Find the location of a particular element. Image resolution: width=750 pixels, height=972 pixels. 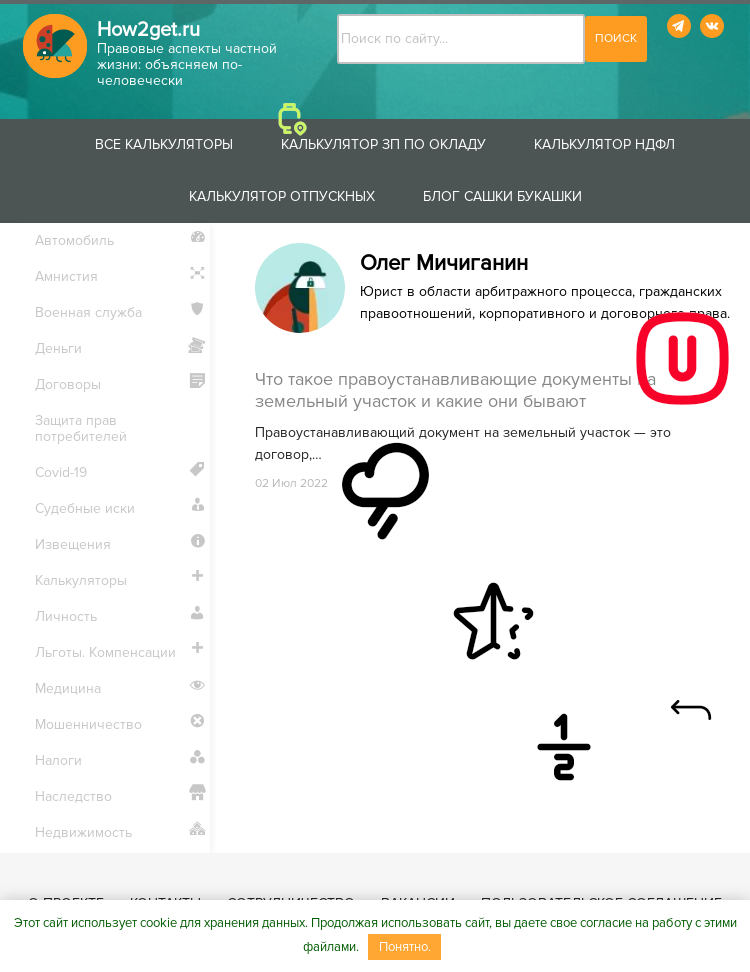

view smartwatch location is located at coordinates (289, 118).